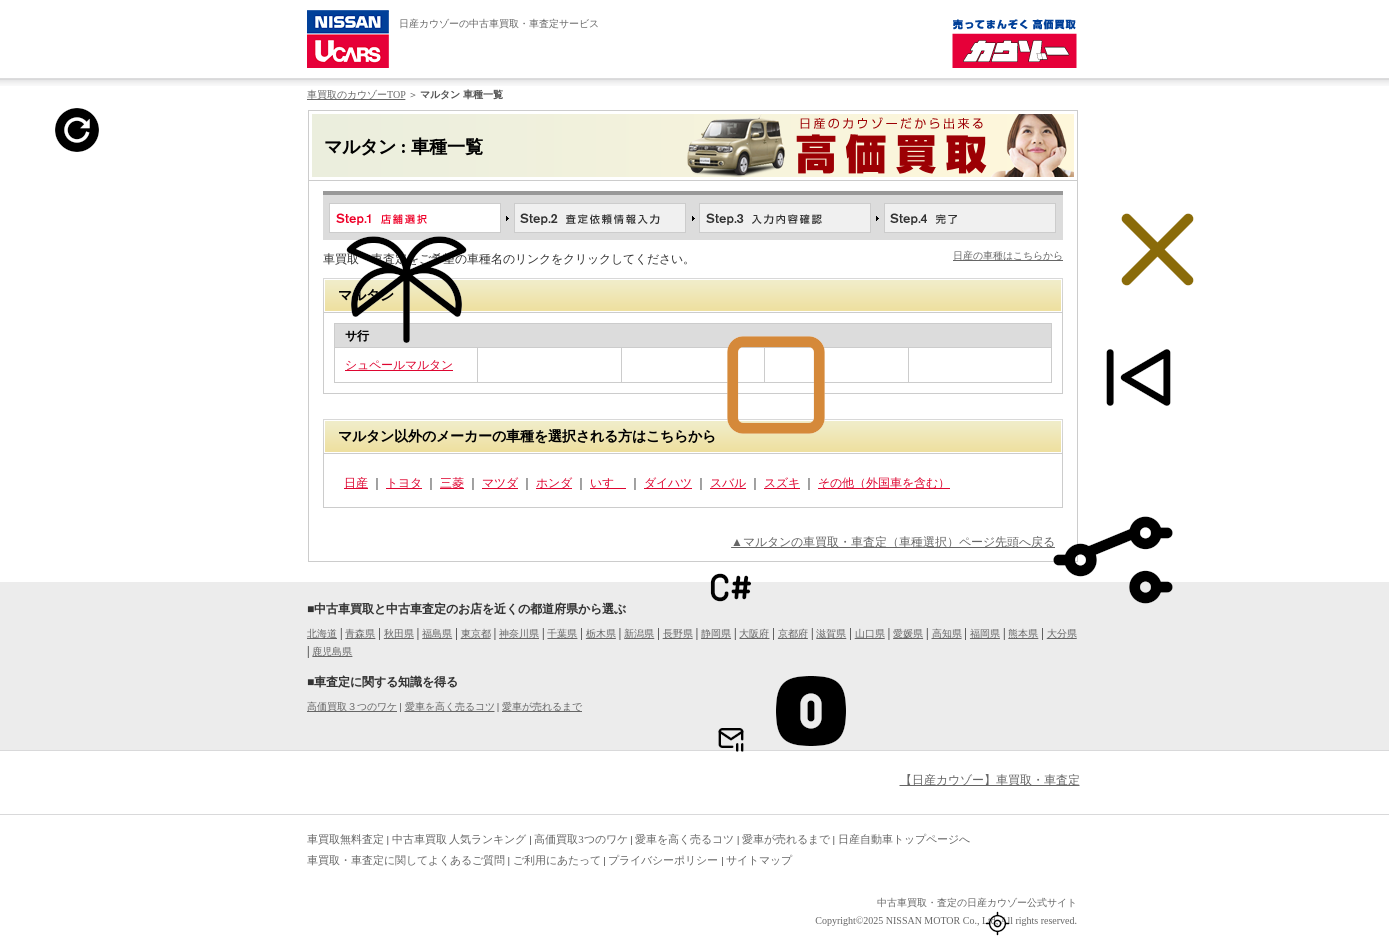 The image size is (1389, 940). What do you see at coordinates (1157, 249) in the screenshot?
I see `close the current window or dialog` at bounding box center [1157, 249].